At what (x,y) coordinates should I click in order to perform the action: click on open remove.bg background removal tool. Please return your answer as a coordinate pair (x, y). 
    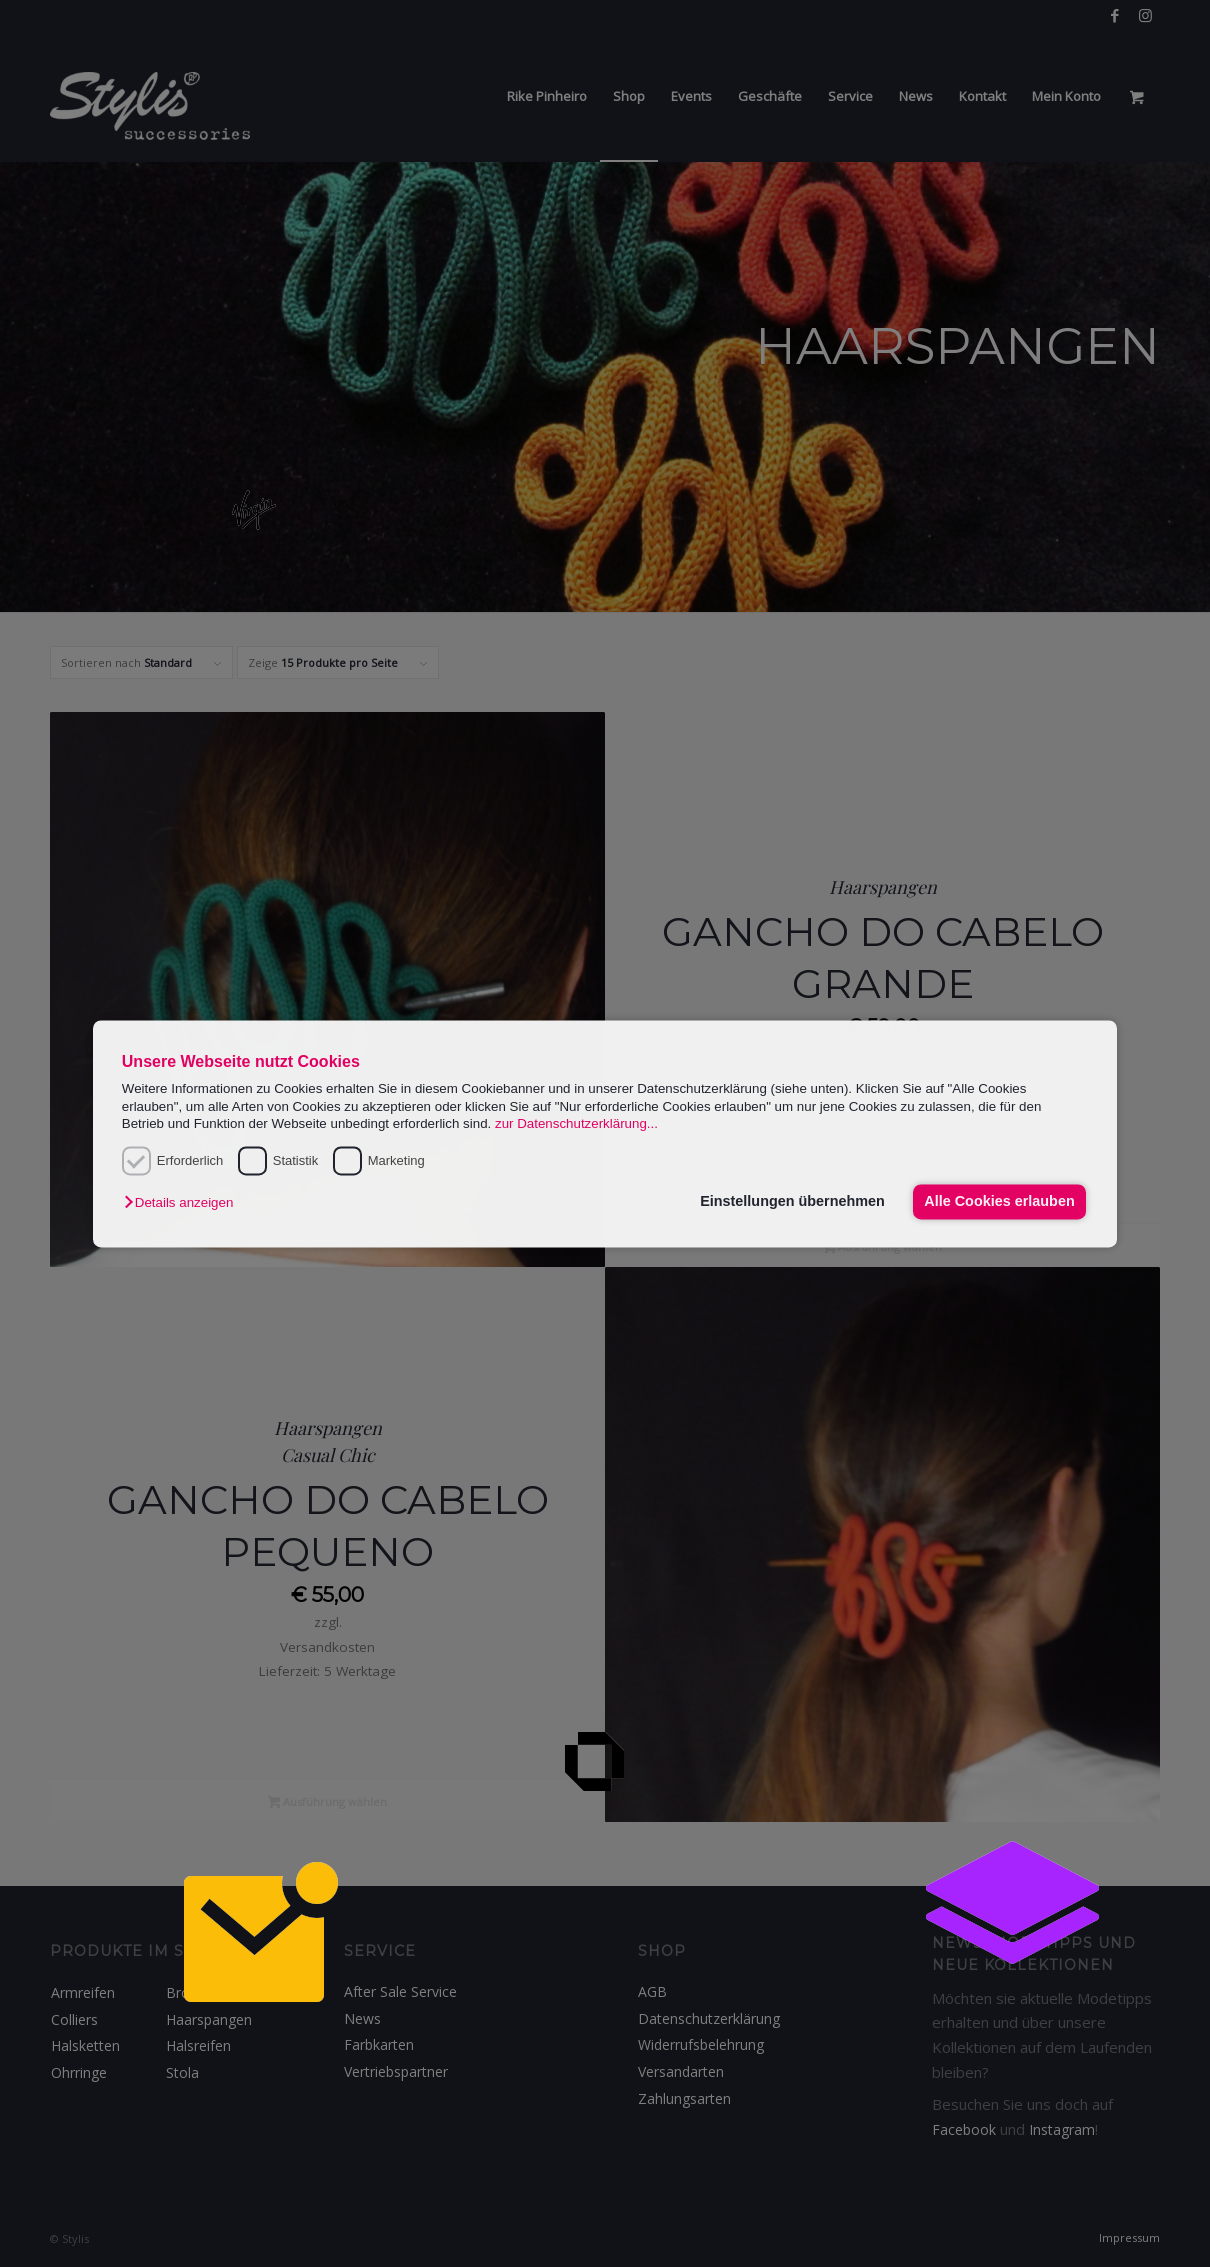
    Looking at the image, I should click on (1012, 1902).